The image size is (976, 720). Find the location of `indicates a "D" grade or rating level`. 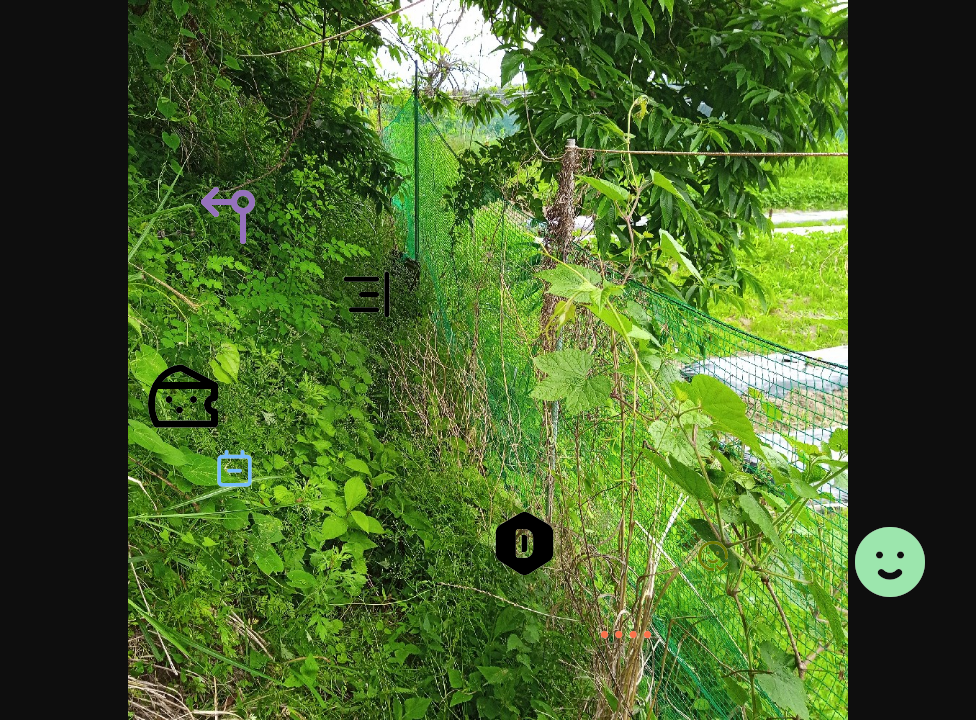

indicates a "D" grade or rating level is located at coordinates (524, 543).